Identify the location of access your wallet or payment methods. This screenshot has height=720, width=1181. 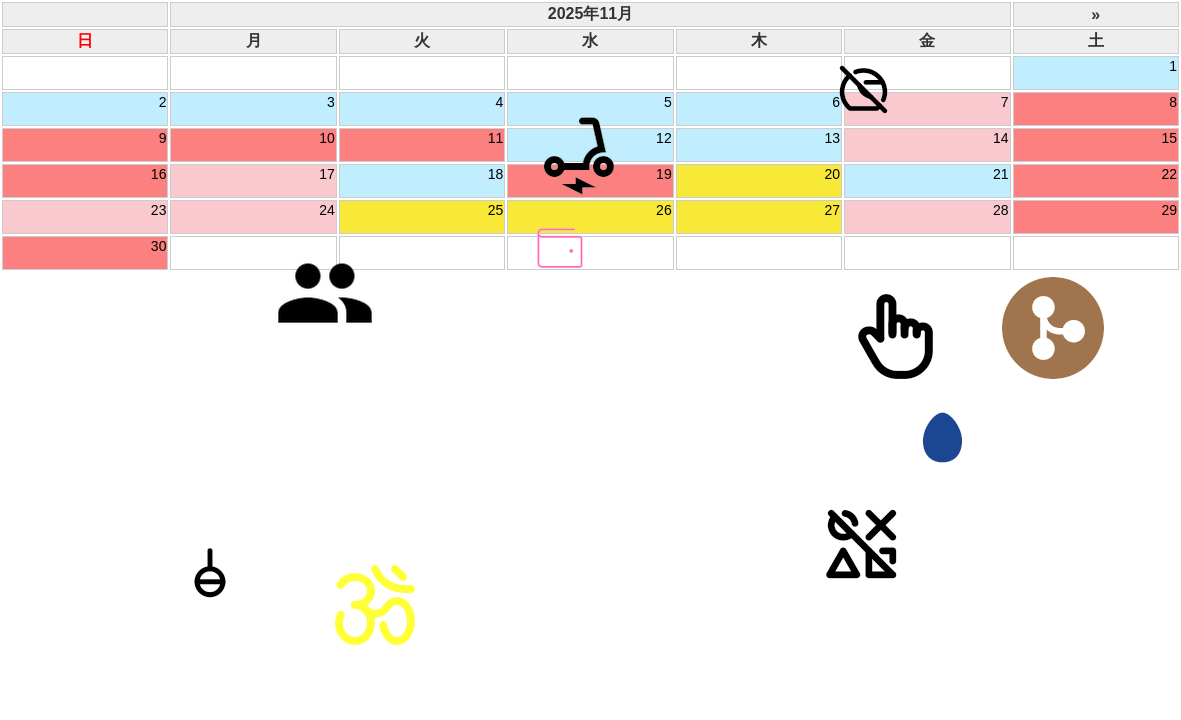
(559, 250).